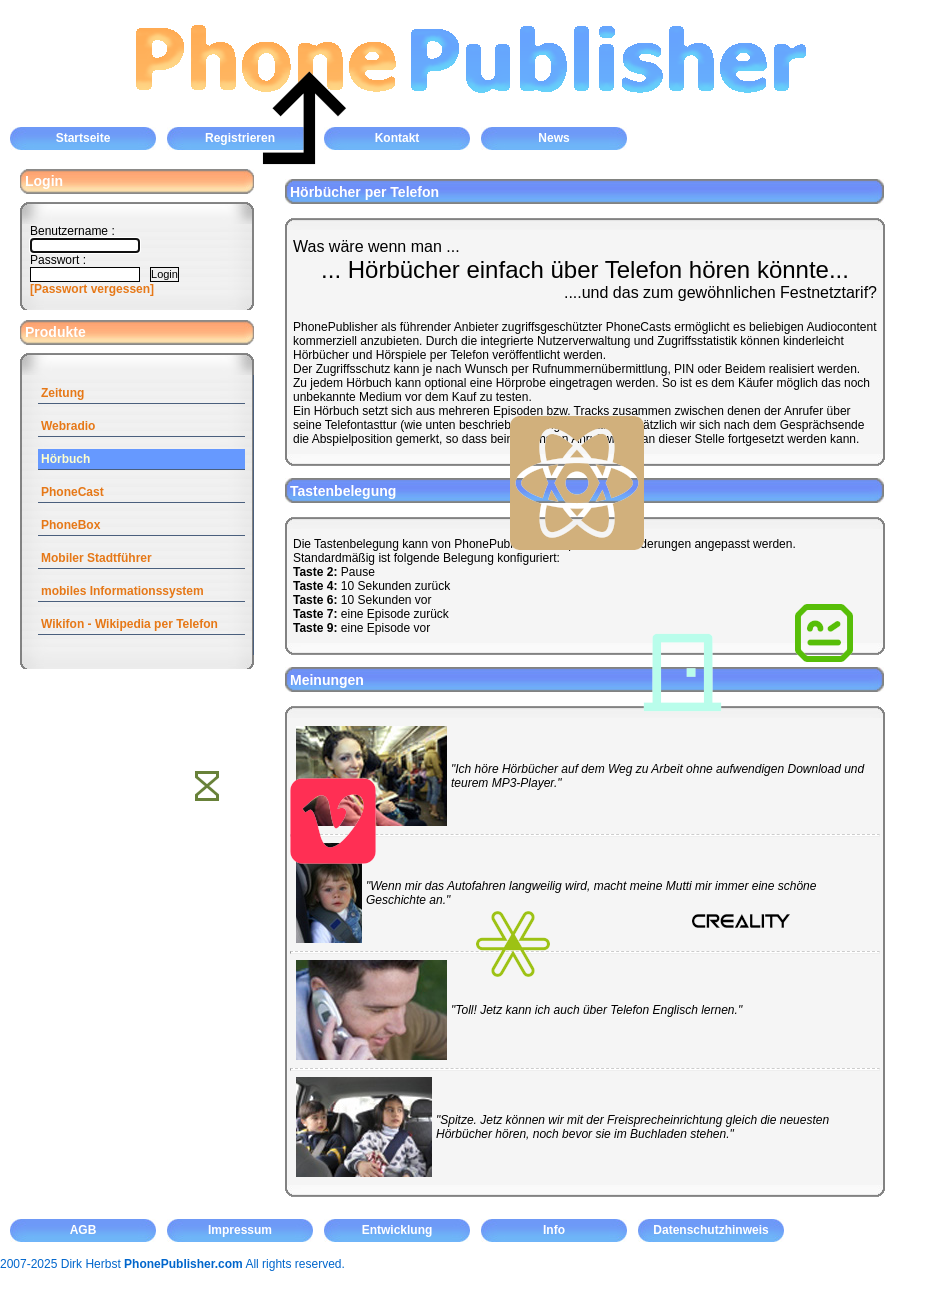 The image size is (935, 1299). I want to click on indicates a process is in progress or loading, so click(207, 786).